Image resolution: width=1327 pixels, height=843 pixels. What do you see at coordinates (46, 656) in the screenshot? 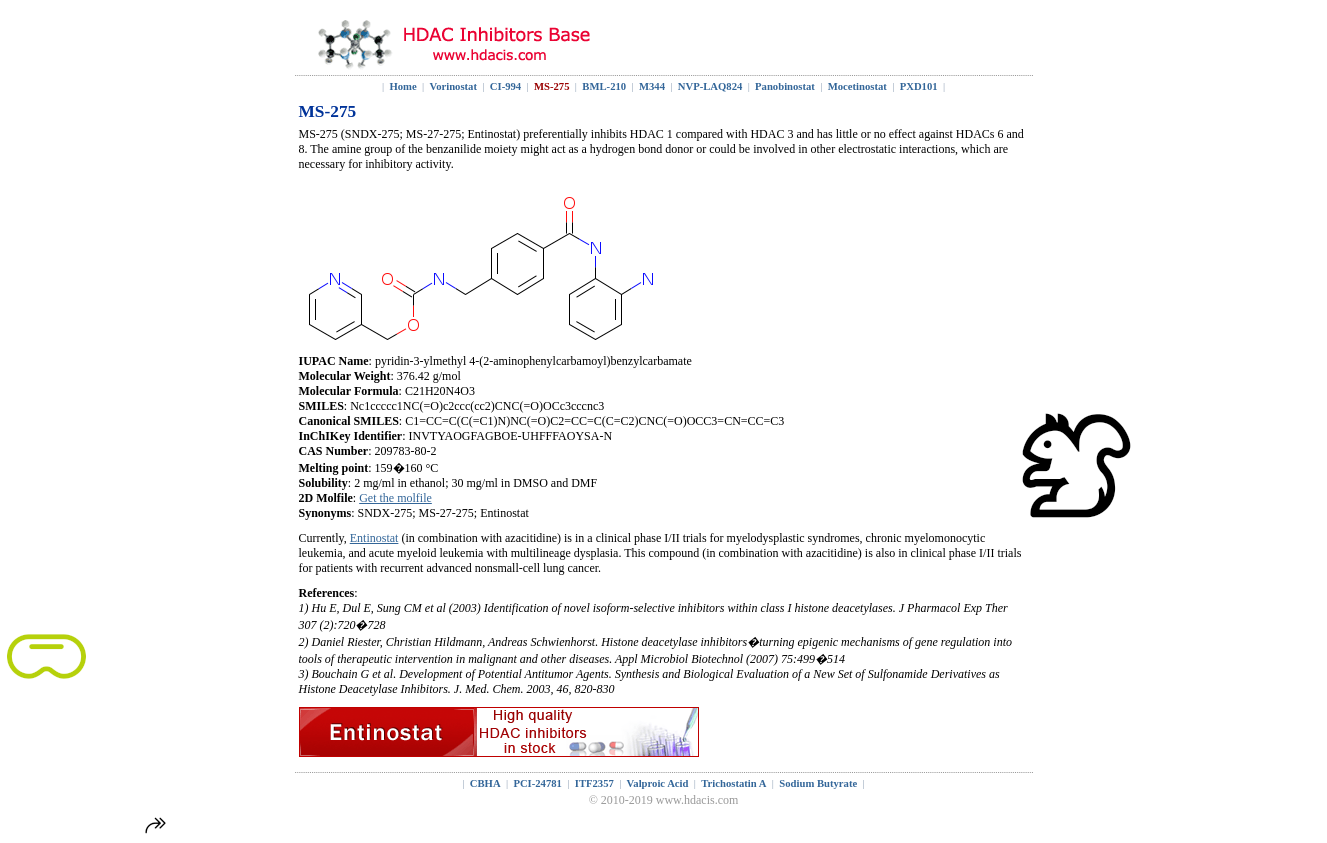
I see `access virtual reality or VR settings` at bounding box center [46, 656].